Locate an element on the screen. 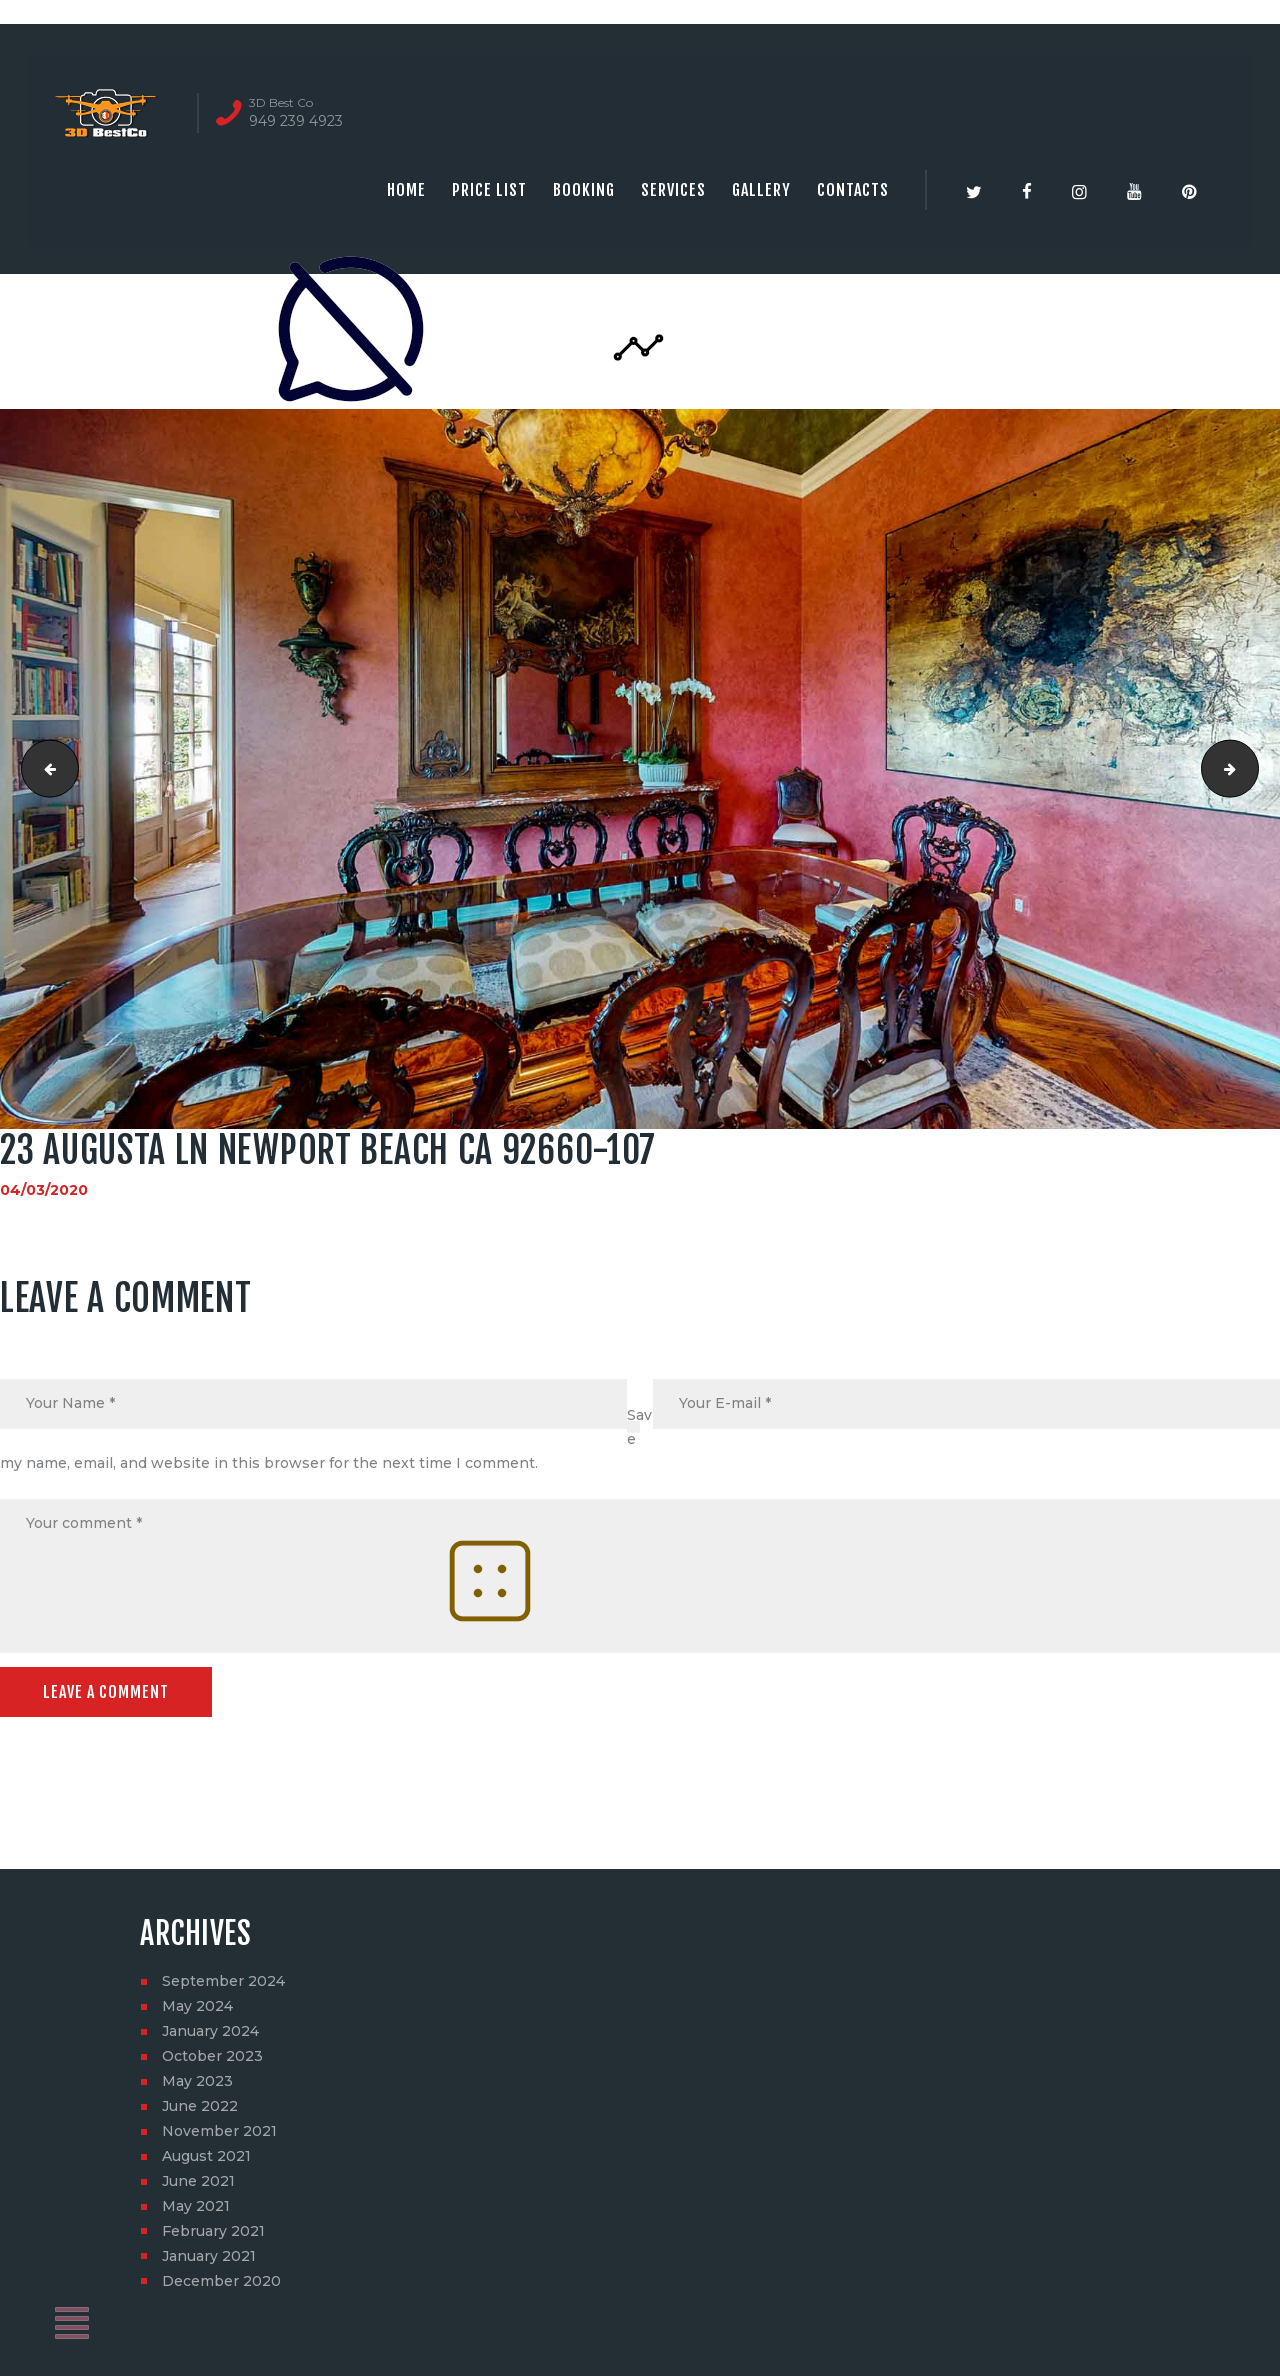 The height and width of the screenshot is (2376, 1280). open navigation menu is located at coordinates (72, 2323).